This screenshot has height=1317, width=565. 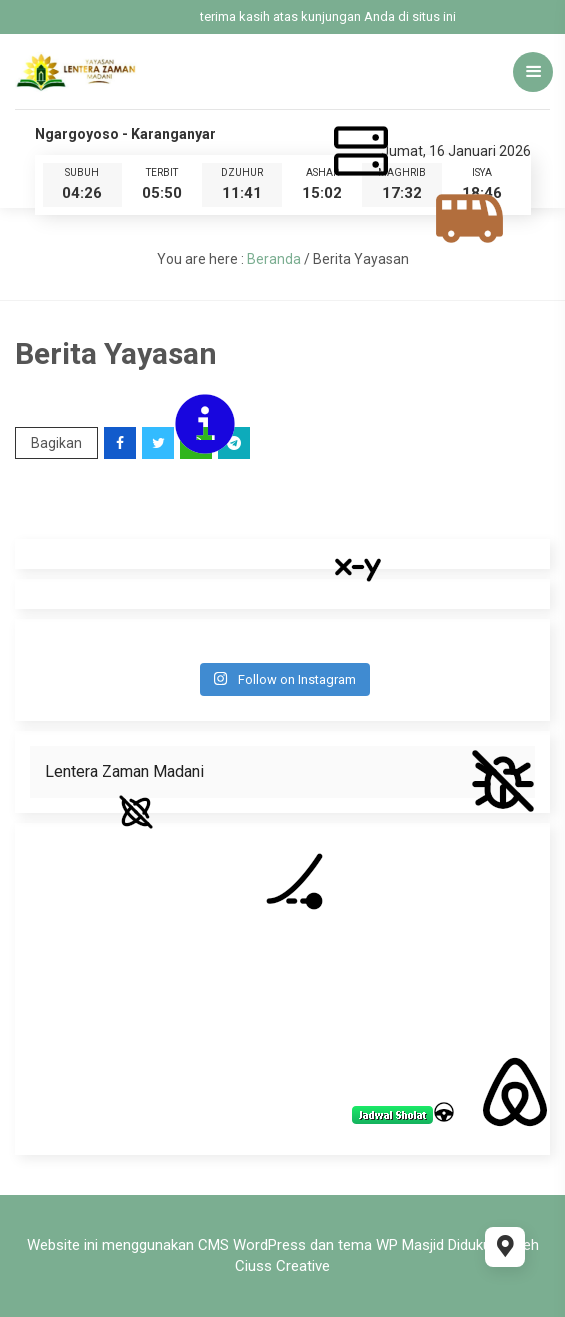 I want to click on disable atomic or molecular view, so click(x=136, y=812).